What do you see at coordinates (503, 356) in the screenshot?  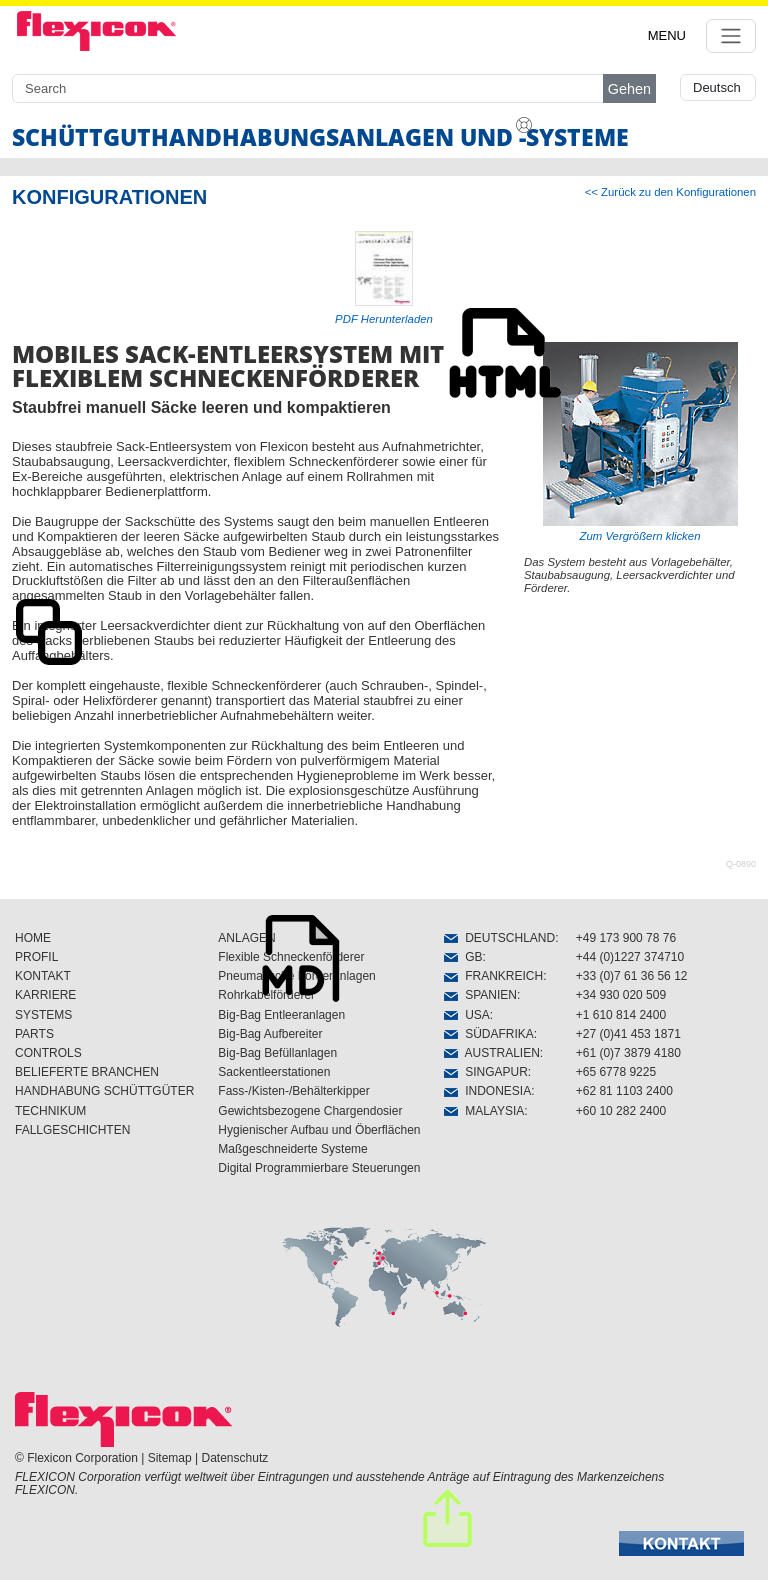 I see `view or open an HTML file` at bounding box center [503, 356].